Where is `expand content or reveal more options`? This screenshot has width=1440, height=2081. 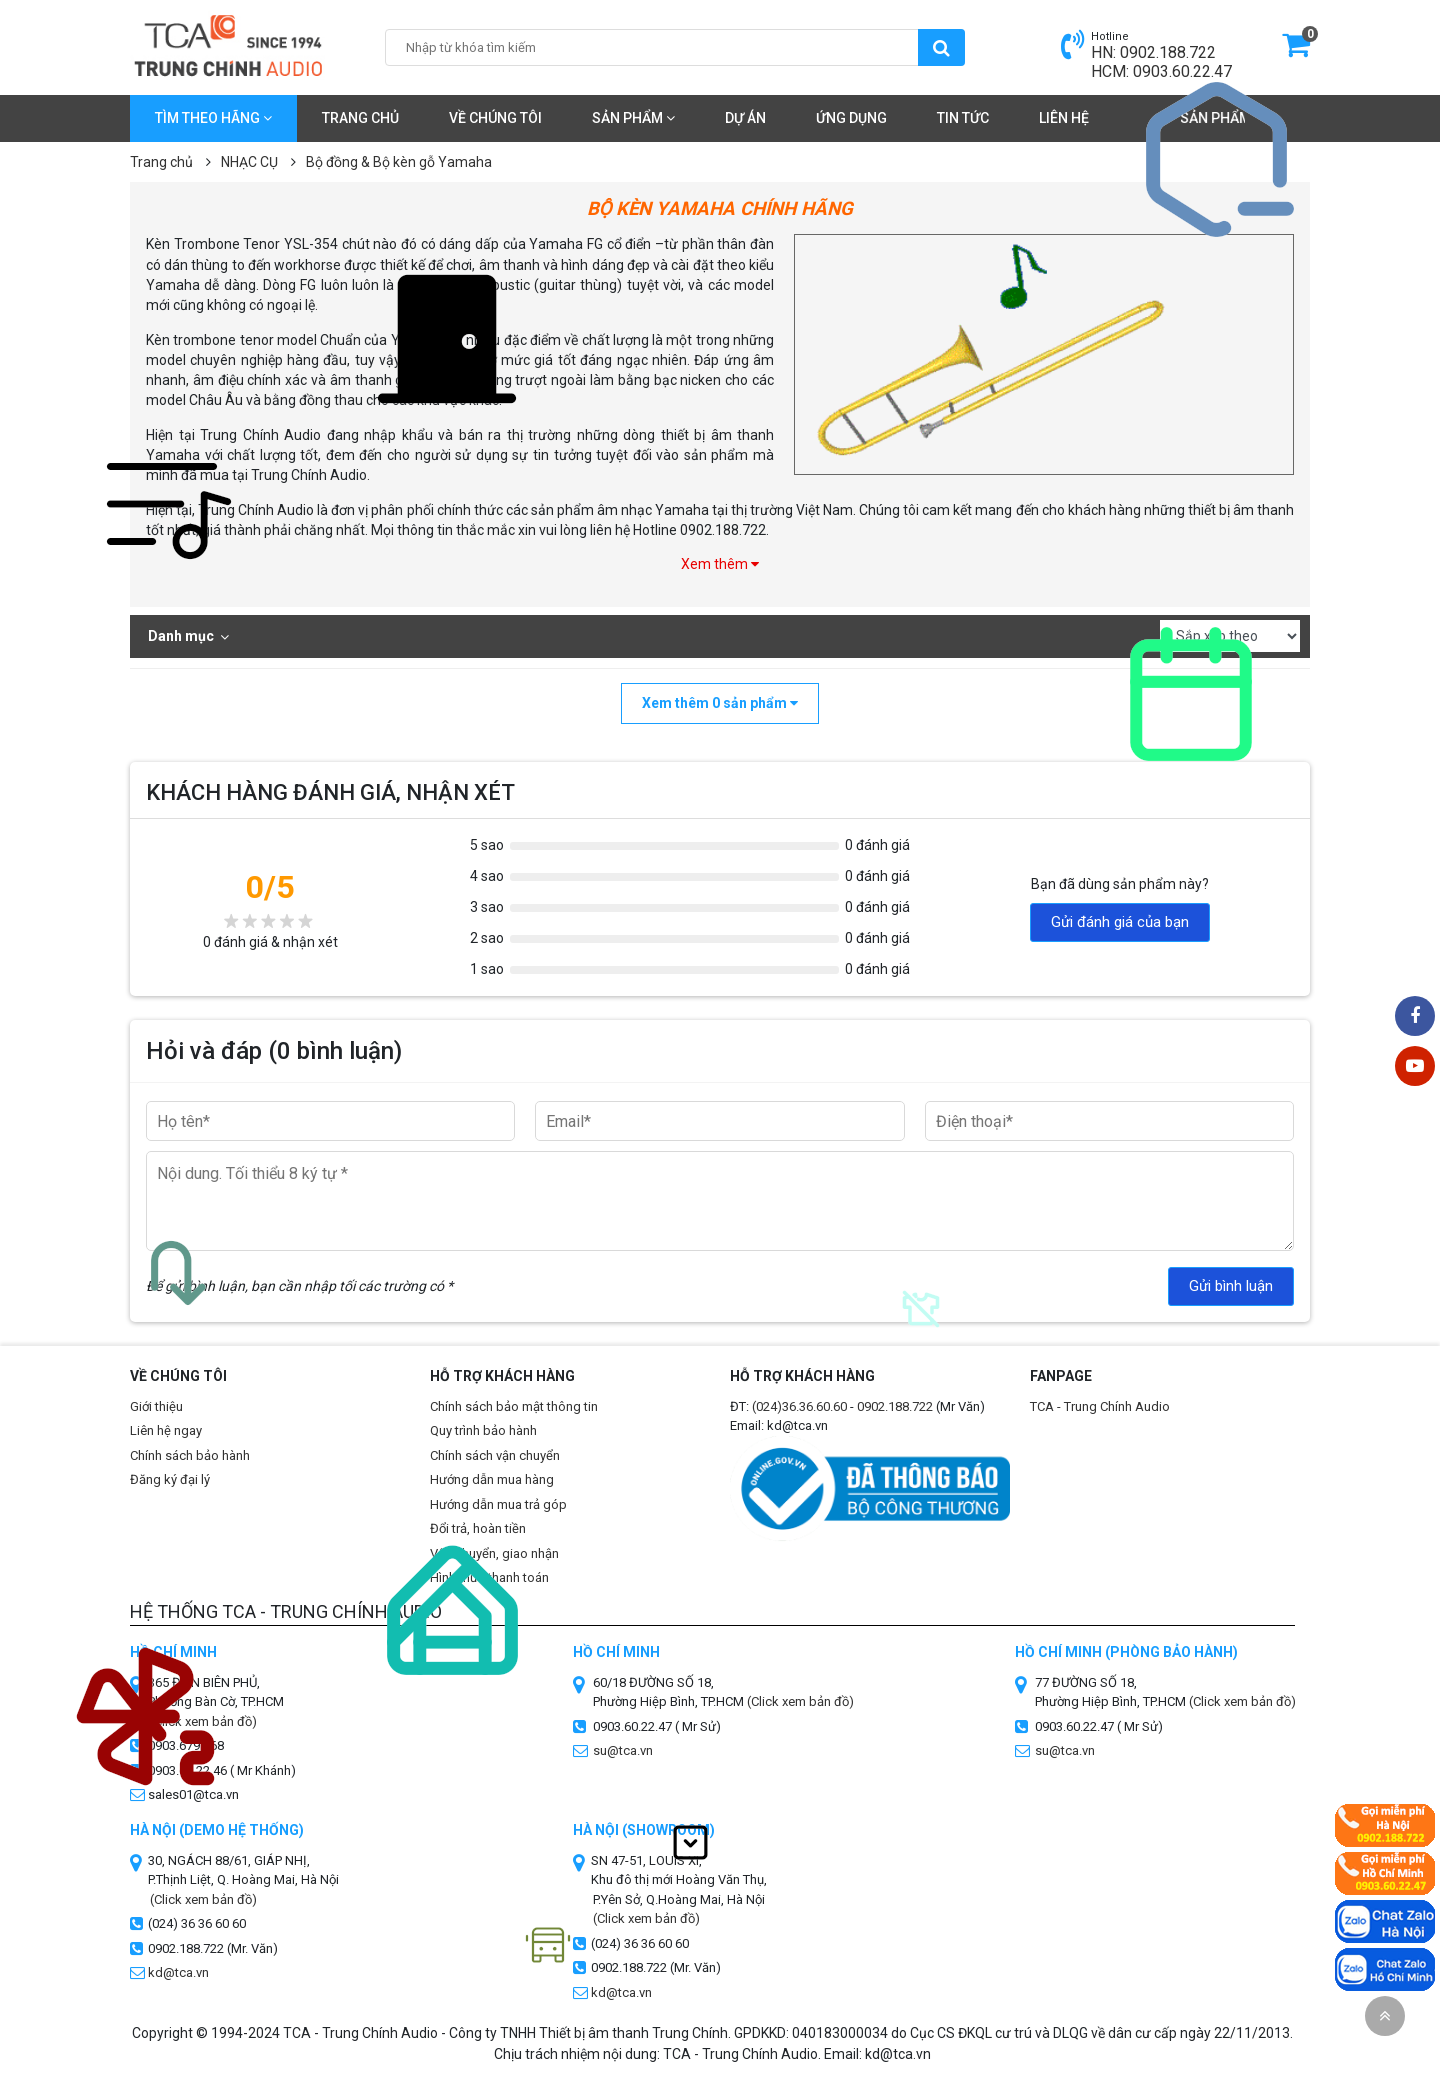
expand content or reveal more options is located at coordinates (690, 1842).